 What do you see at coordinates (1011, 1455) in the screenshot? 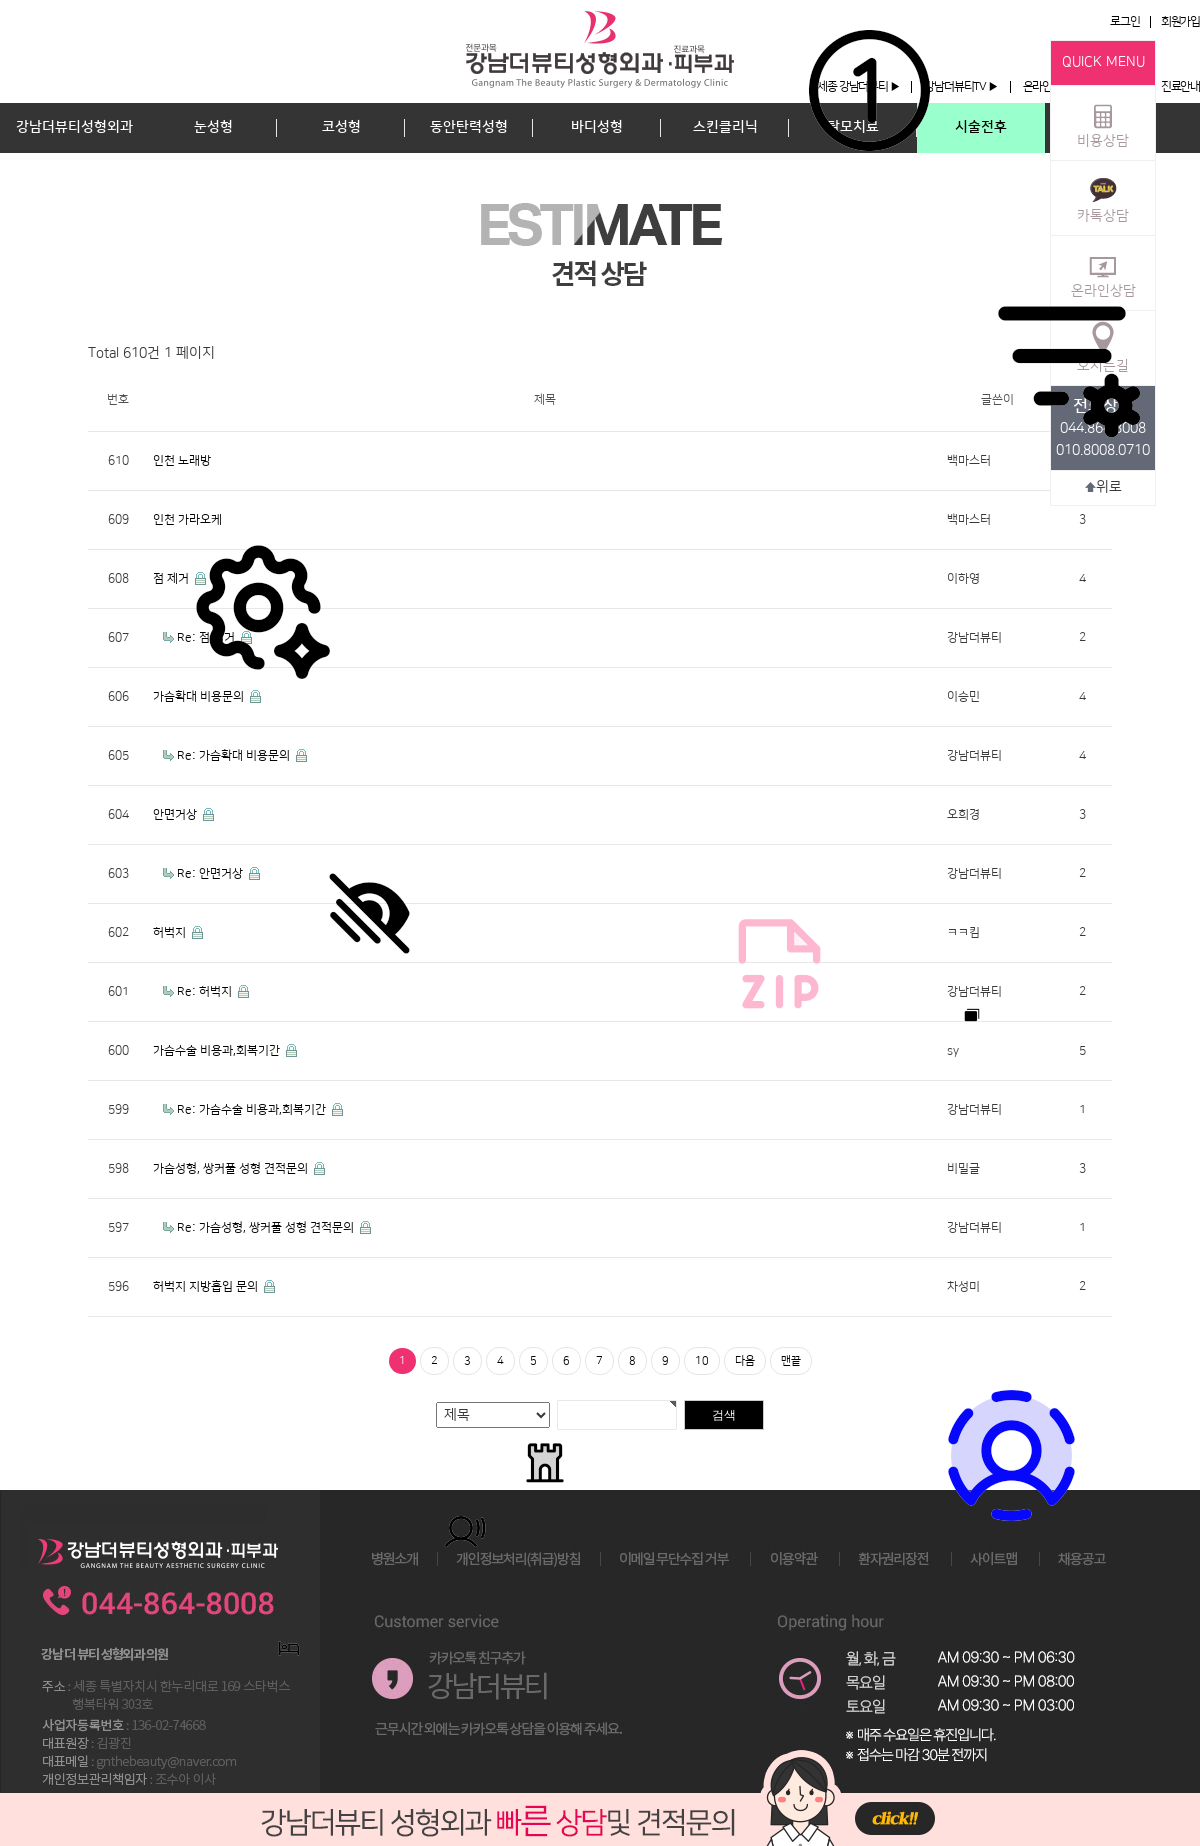
I see `incomplete or pending user profile` at bounding box center [1011, 1455].